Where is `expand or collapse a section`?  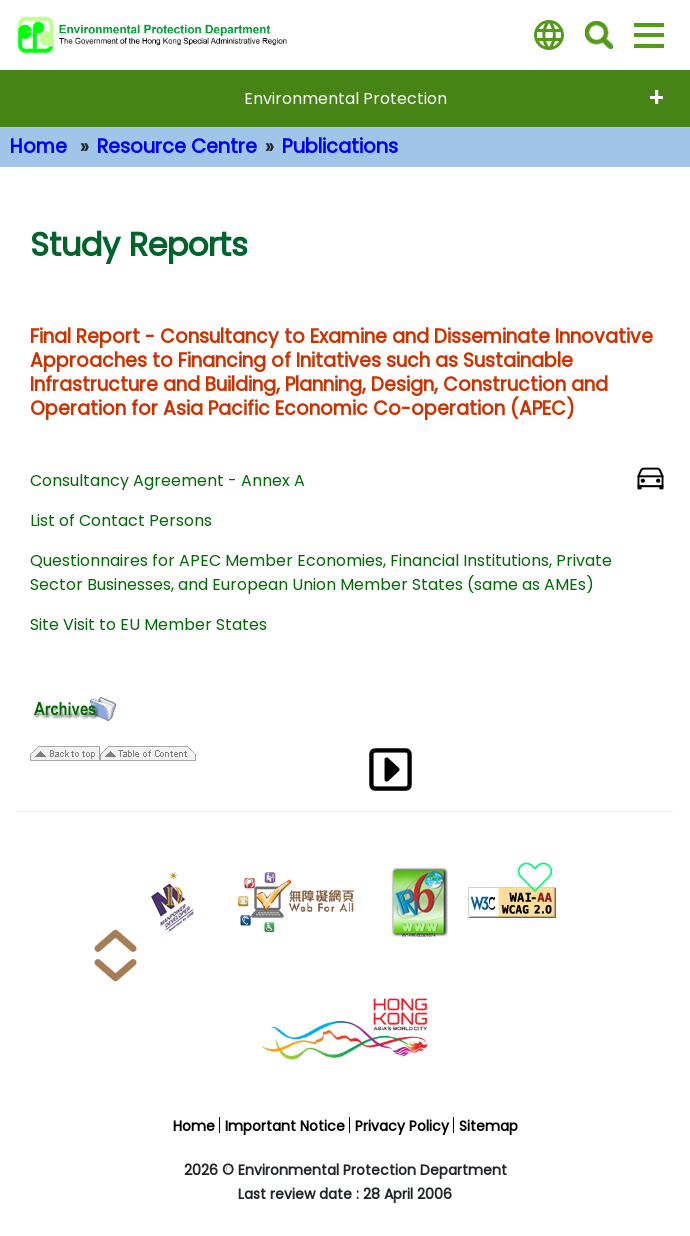 expand or collapse a section is located at coordinates (115, 955).